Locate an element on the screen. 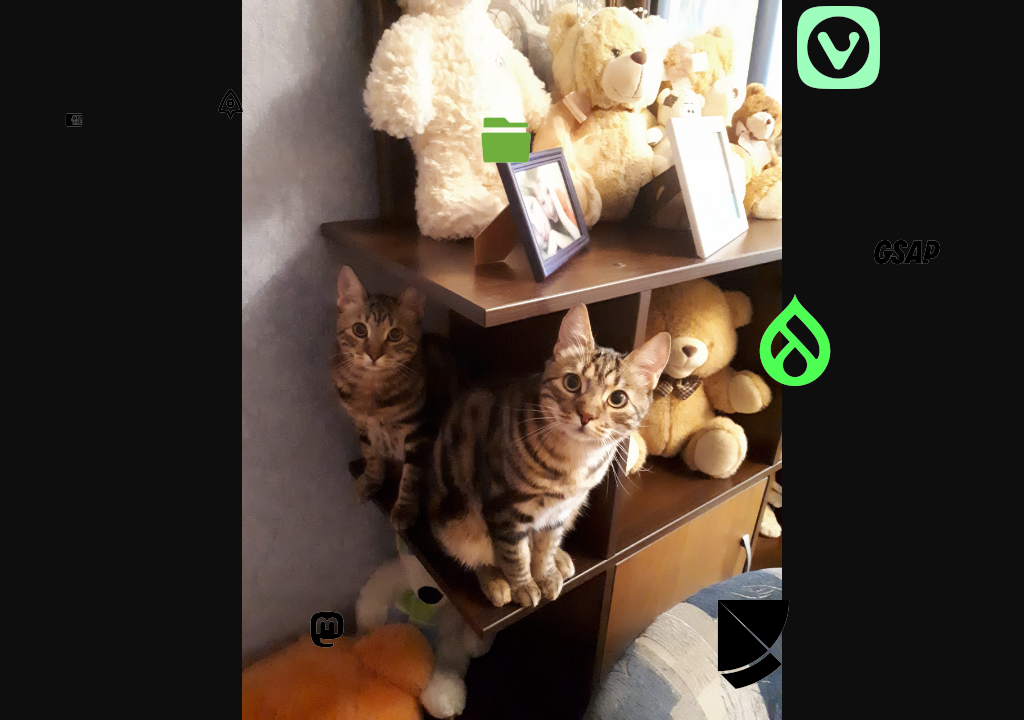  GSAP (GreenSock Animation Platform) brand logo is located at coordinates (907, 252).